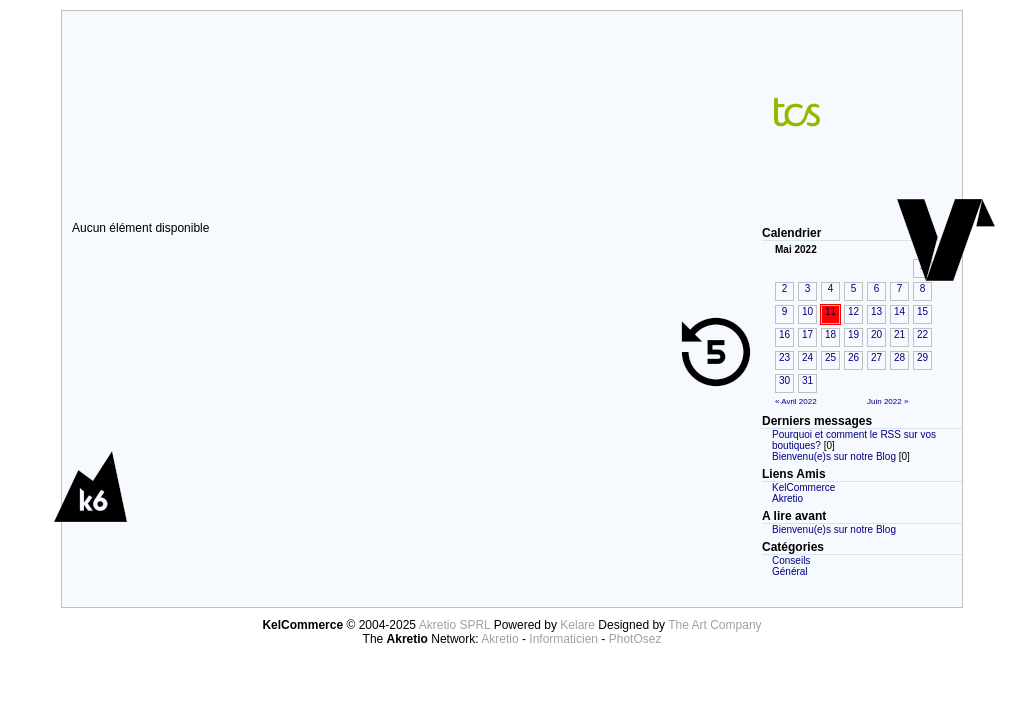 This screenshot has height=720, width=1024. What do you see at coordinates (90, 486) in the screenshot?
I see `k6 load testing tool logo` at bounding box center [90, 486].